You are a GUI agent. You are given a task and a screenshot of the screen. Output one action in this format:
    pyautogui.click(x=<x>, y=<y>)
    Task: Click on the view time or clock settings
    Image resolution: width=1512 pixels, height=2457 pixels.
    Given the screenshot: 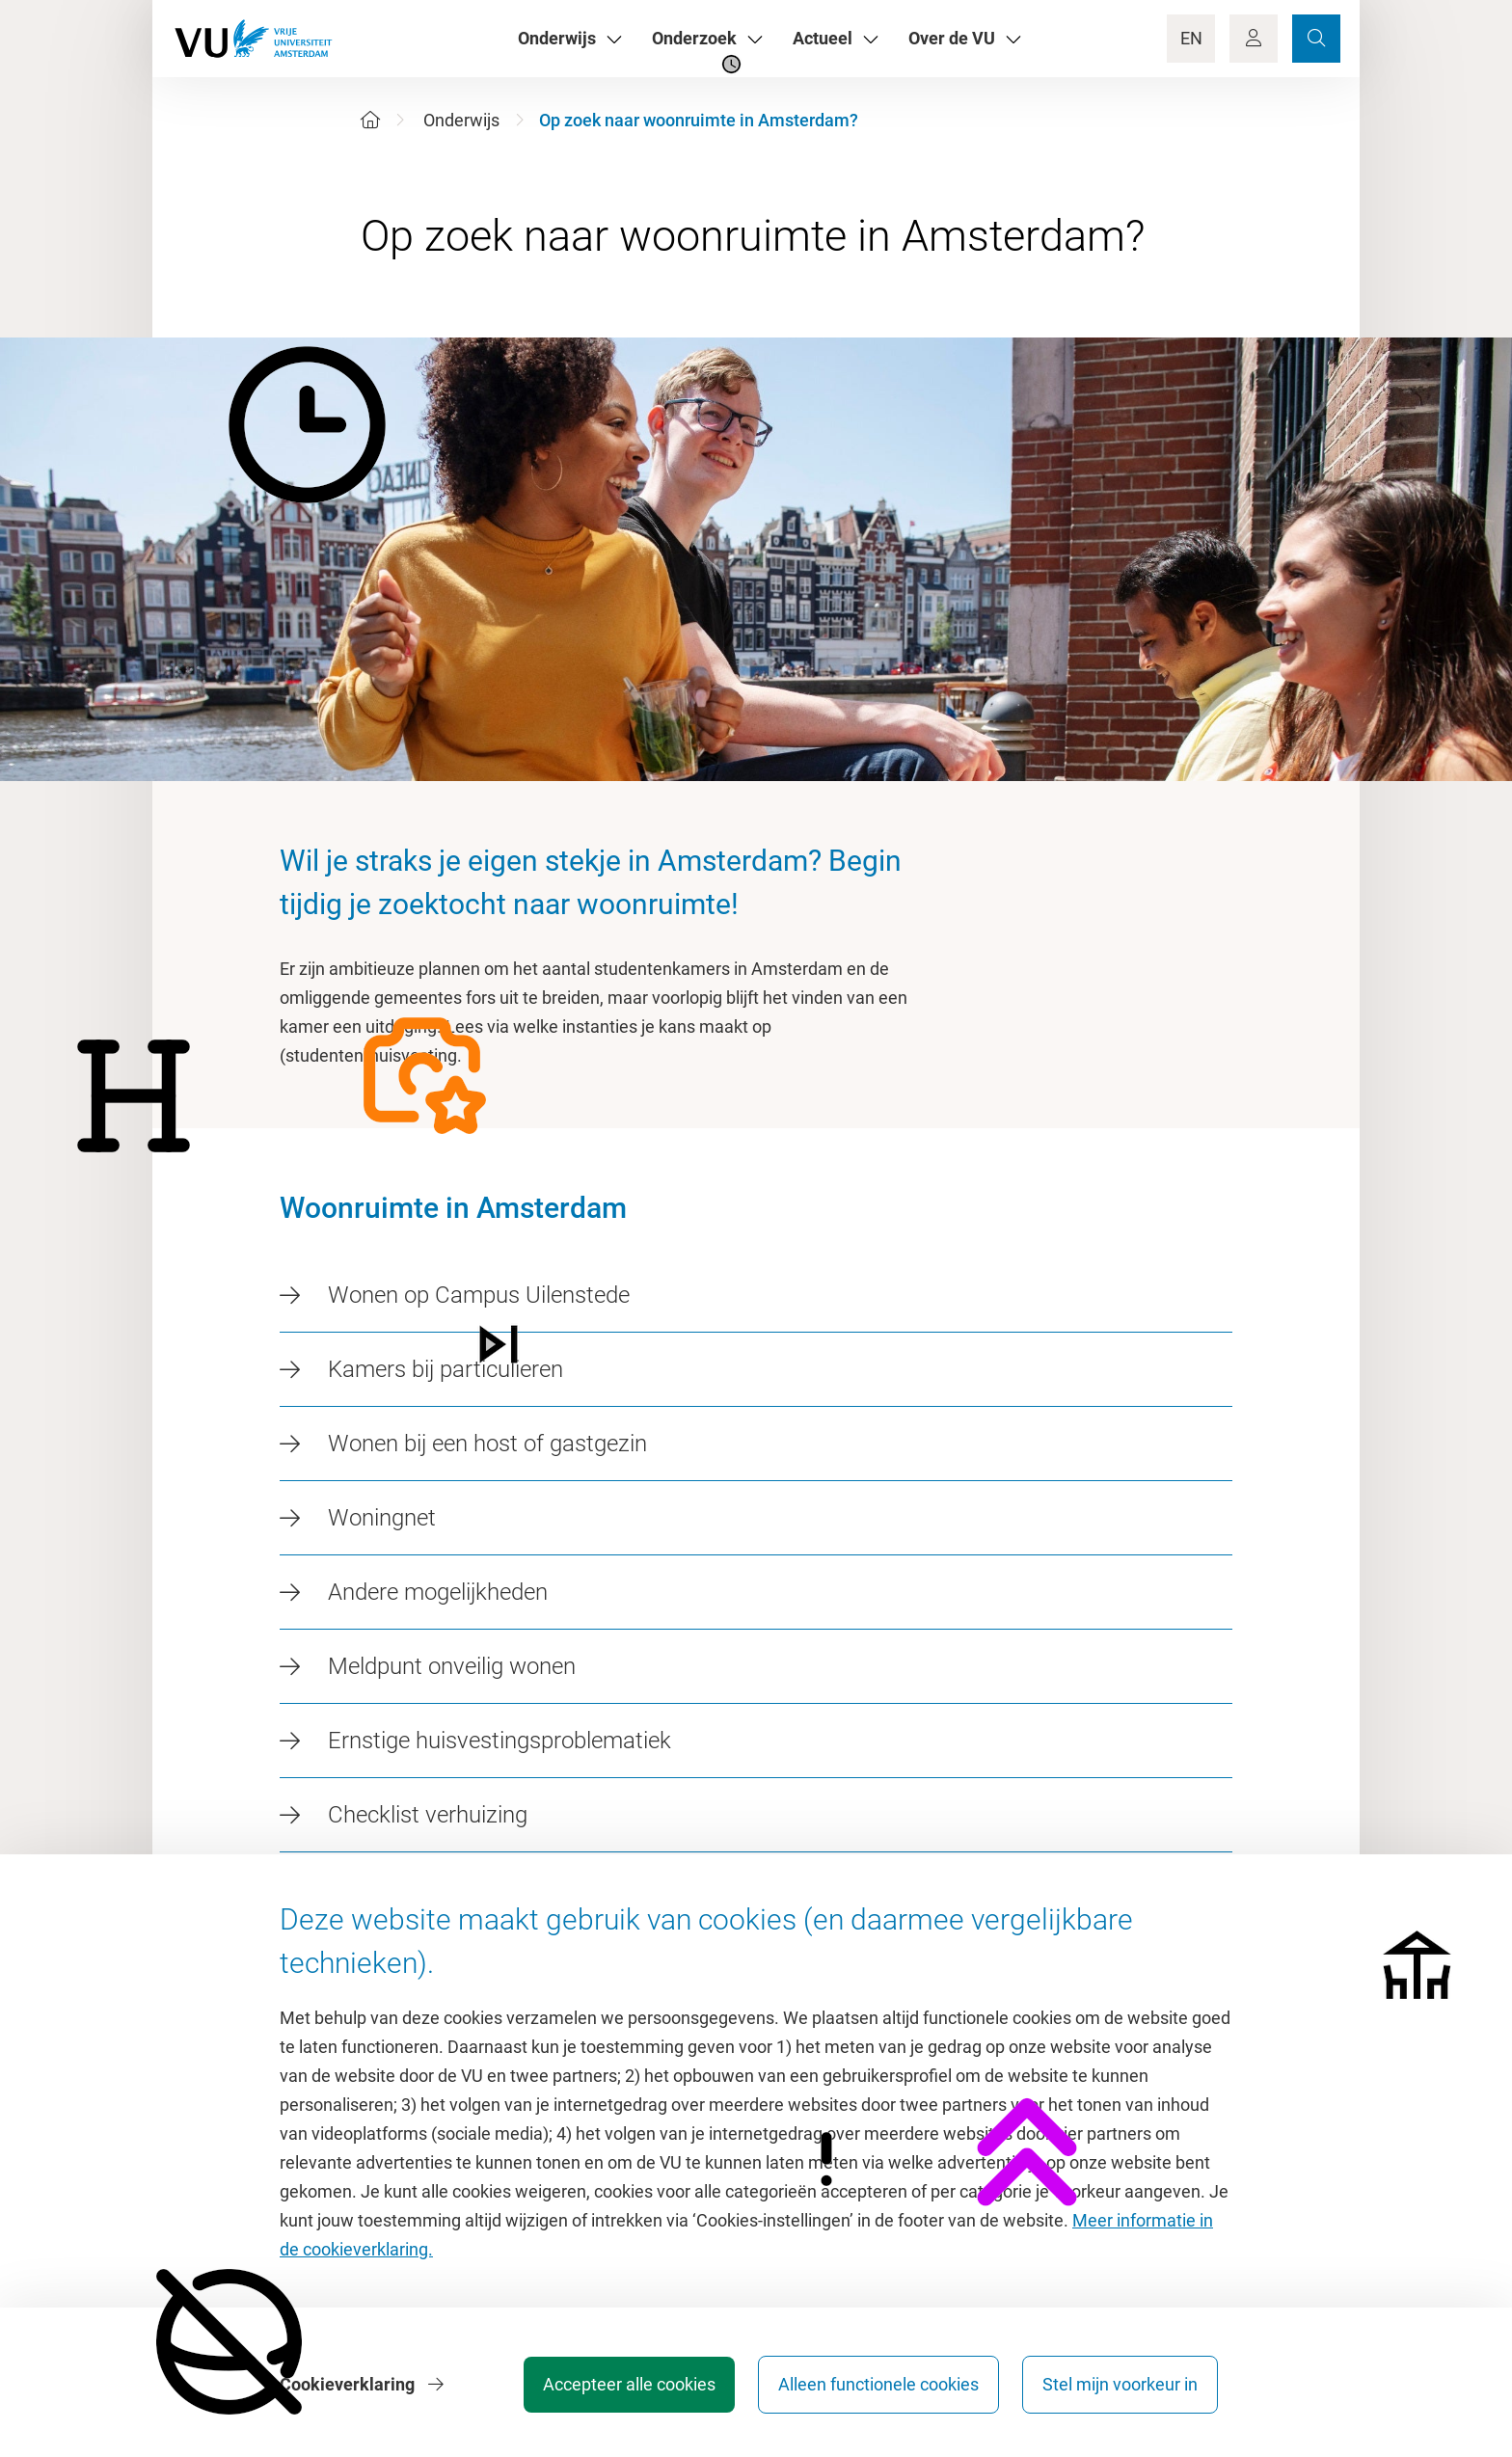 What is the action you would take?
    pyautogui.click(x=307, y=424)
    